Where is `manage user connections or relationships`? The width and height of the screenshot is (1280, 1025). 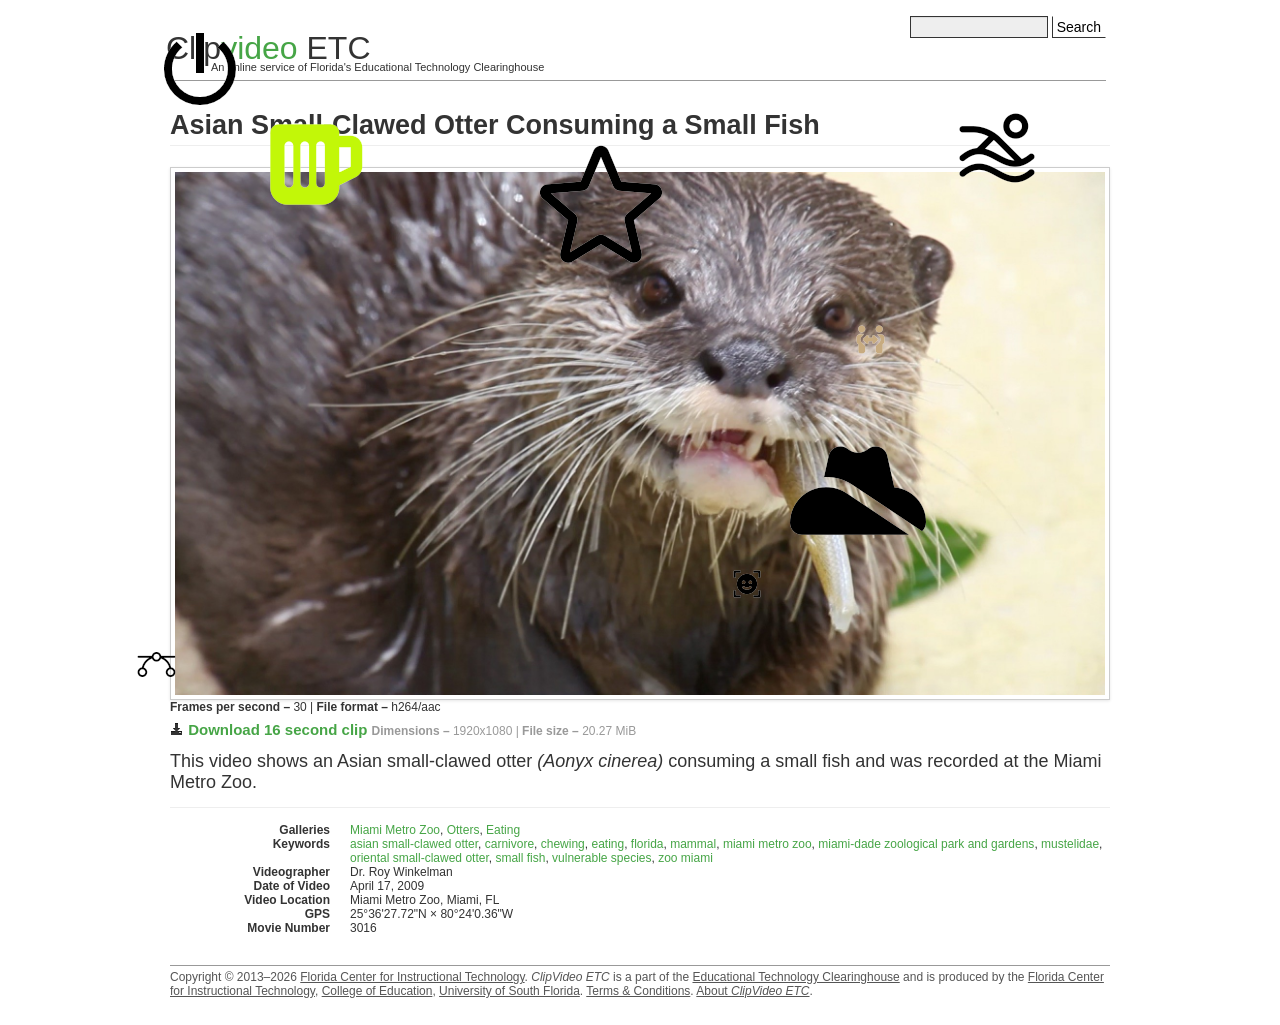 manage user connections or relationships is located at coordinates (870, 339).